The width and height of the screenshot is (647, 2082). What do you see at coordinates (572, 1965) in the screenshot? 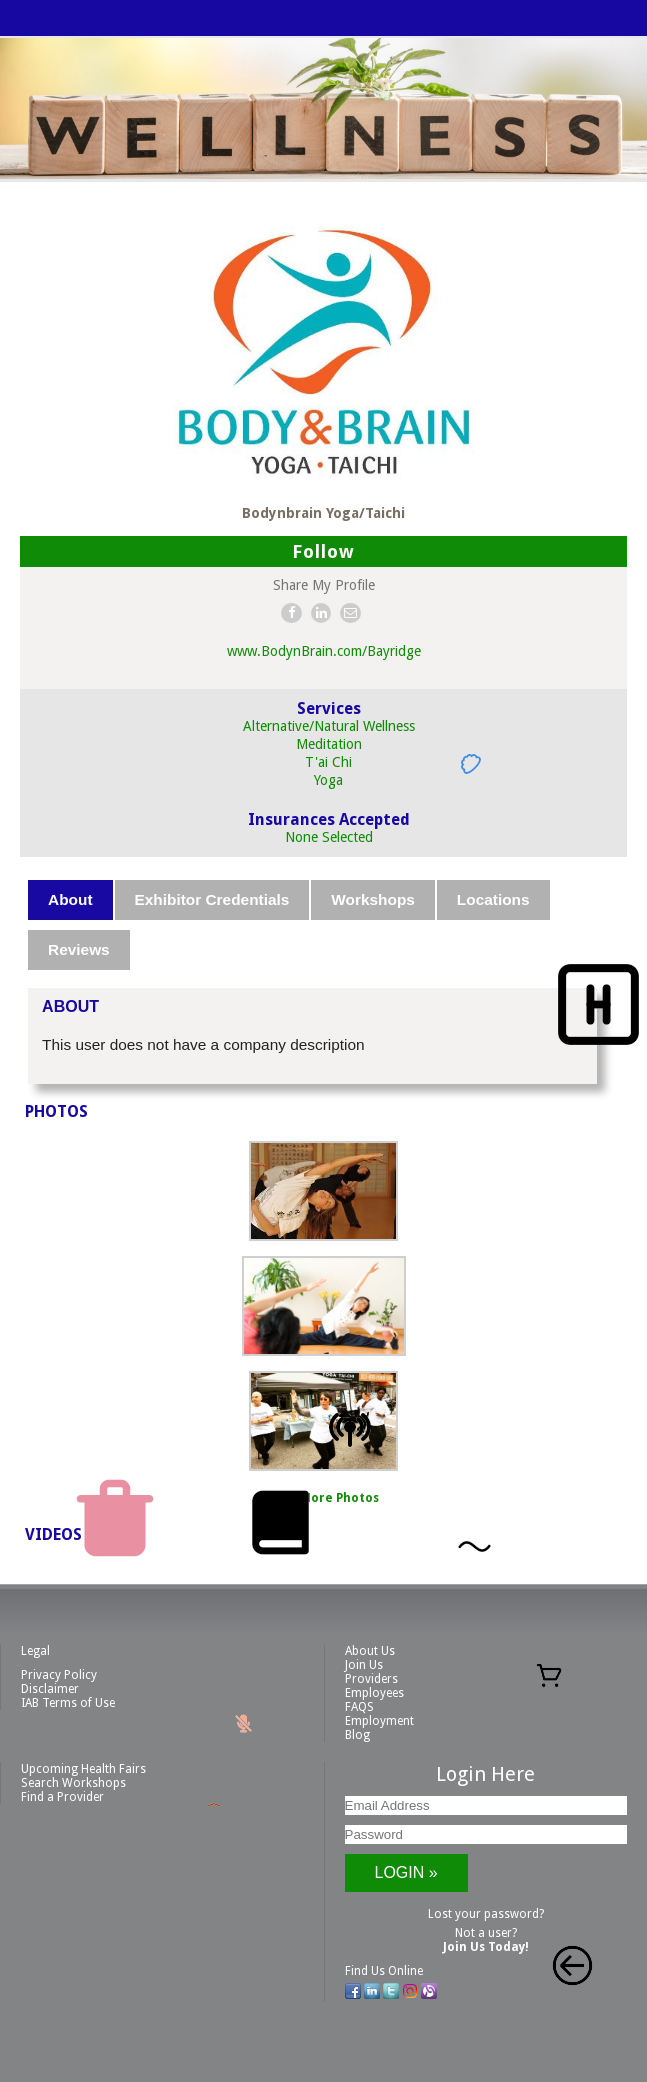
I see `go back to the previous page` at bounding box center [572, 1965].